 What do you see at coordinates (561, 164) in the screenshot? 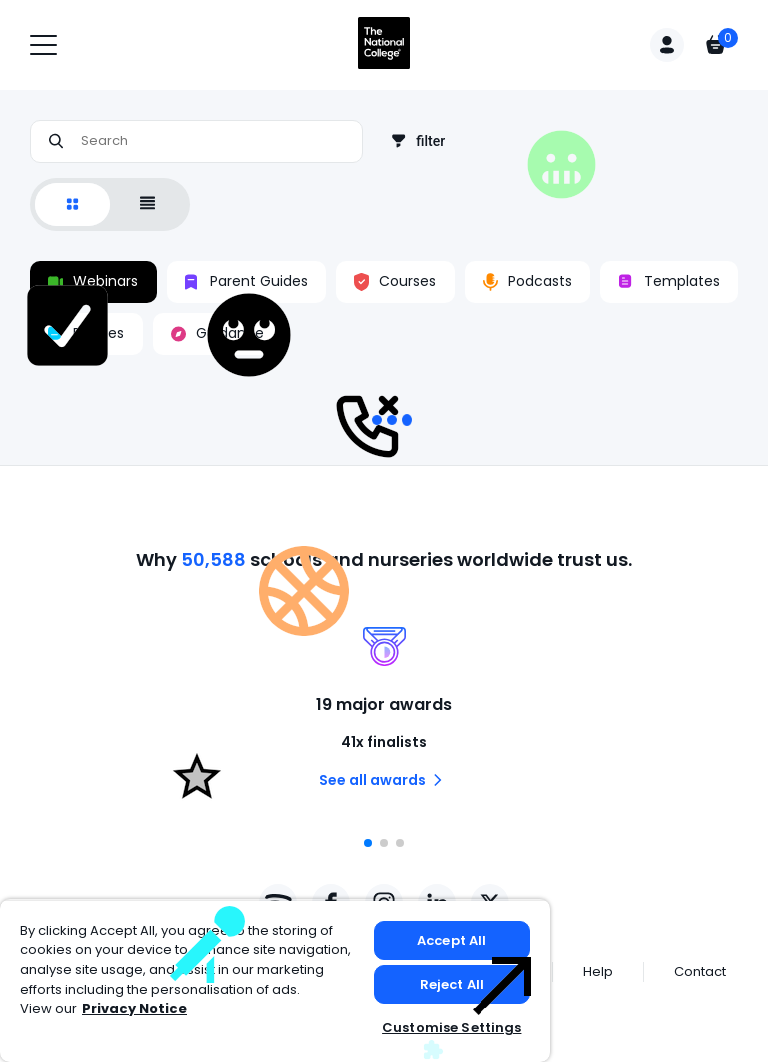
I see `indicates an awkward or uncomfortable situation` at bounding box center [561, 164].